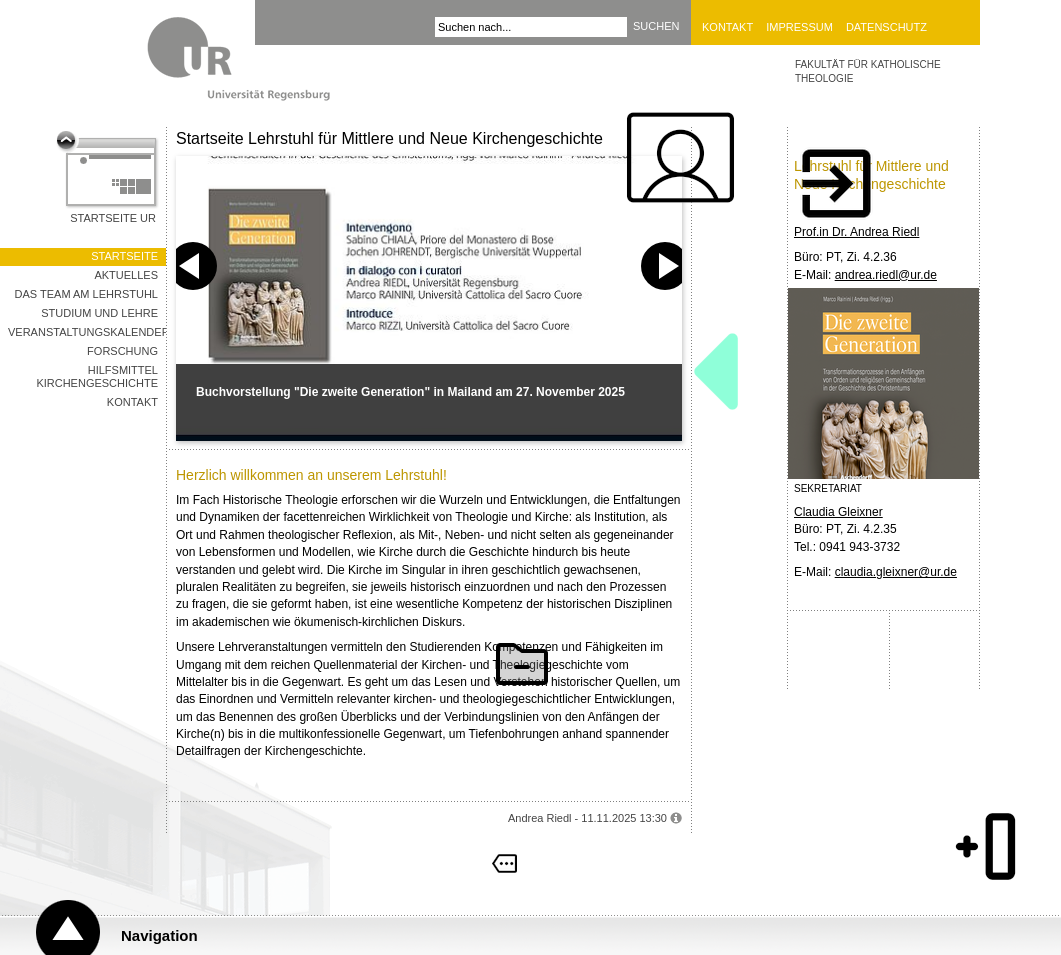 This screenshot has height=955, width=1061. Describe the element at coordinates (680, 157) in the screenshot. I see `view user profile` at that location.